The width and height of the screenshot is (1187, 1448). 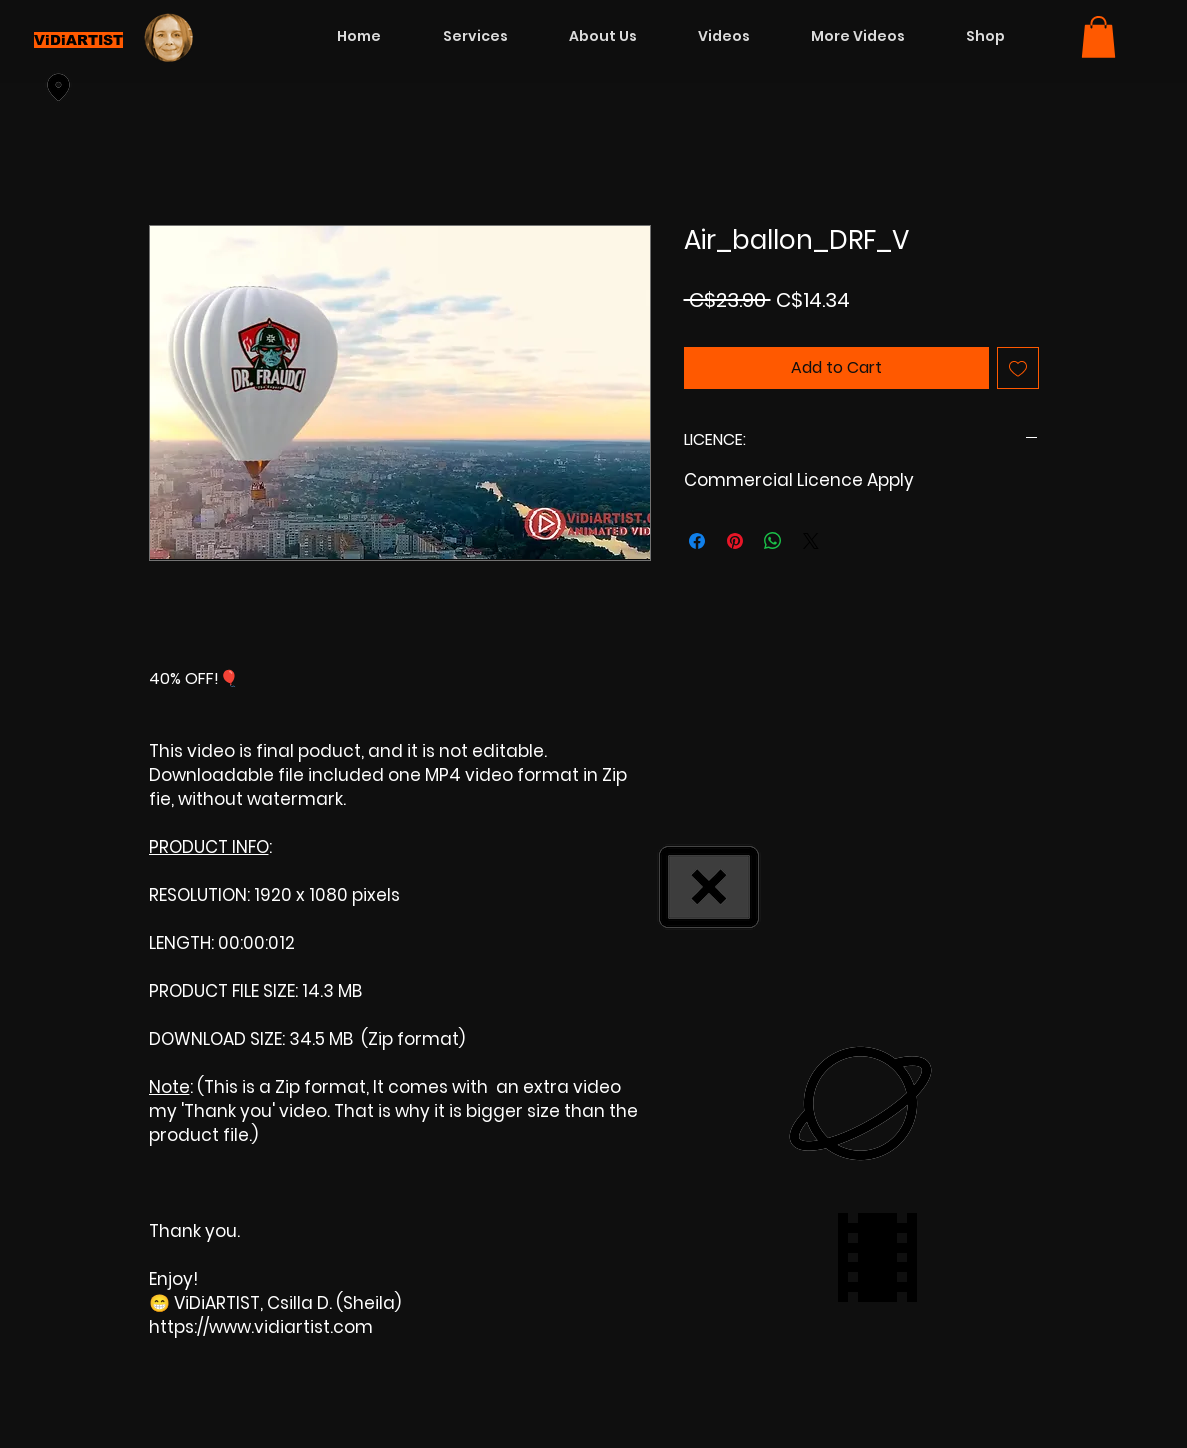 I want to click on cancel or end a presentation, so click(x=709, y=887).